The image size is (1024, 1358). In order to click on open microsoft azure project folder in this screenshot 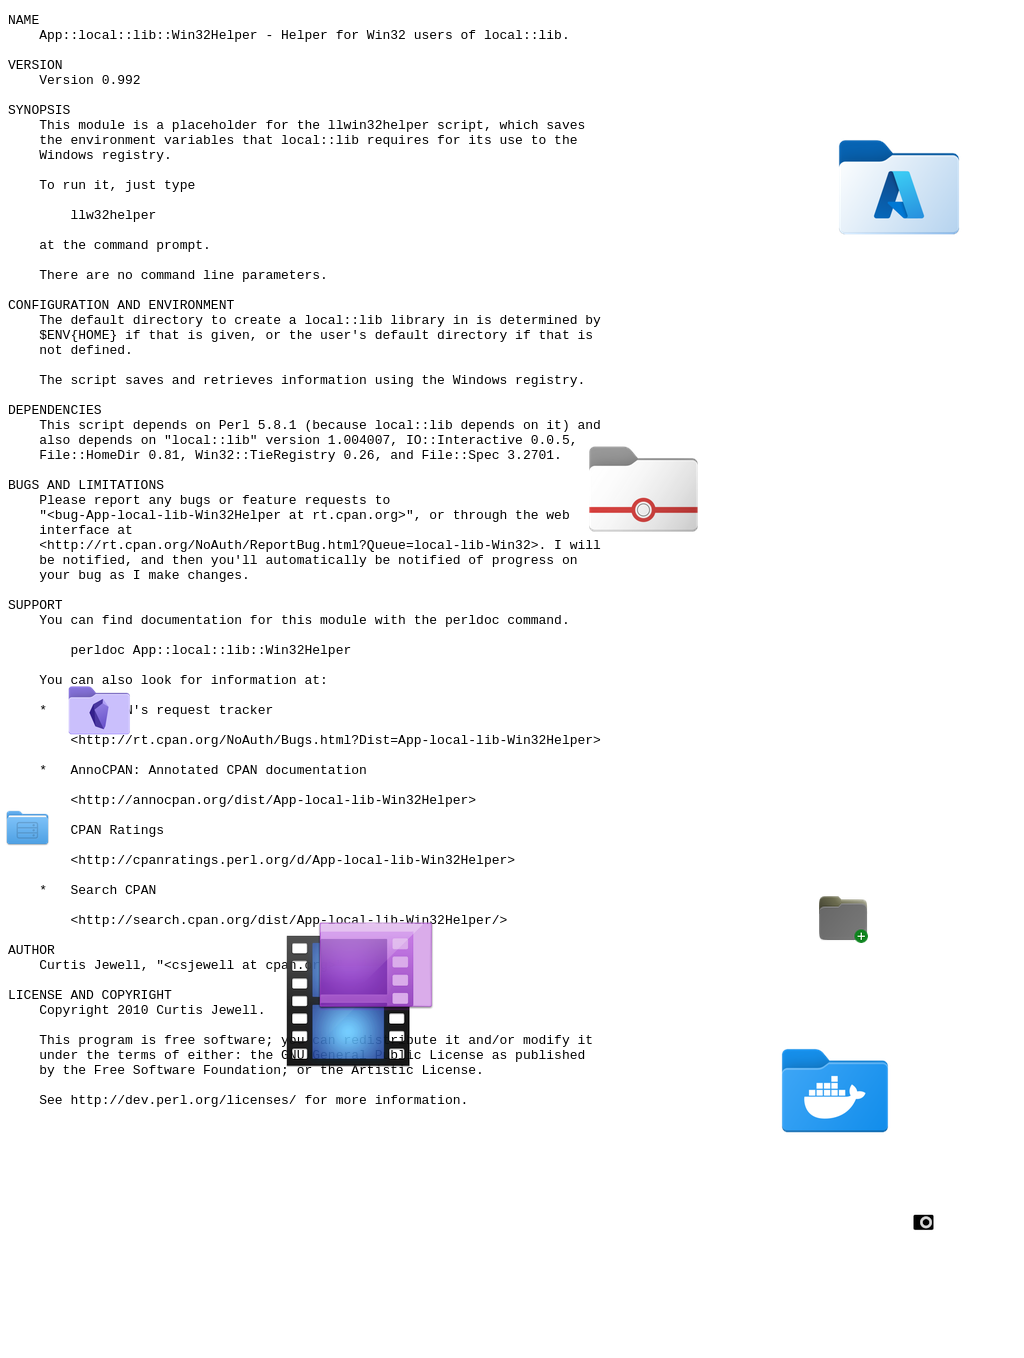, I will do `click(898, 190)`.